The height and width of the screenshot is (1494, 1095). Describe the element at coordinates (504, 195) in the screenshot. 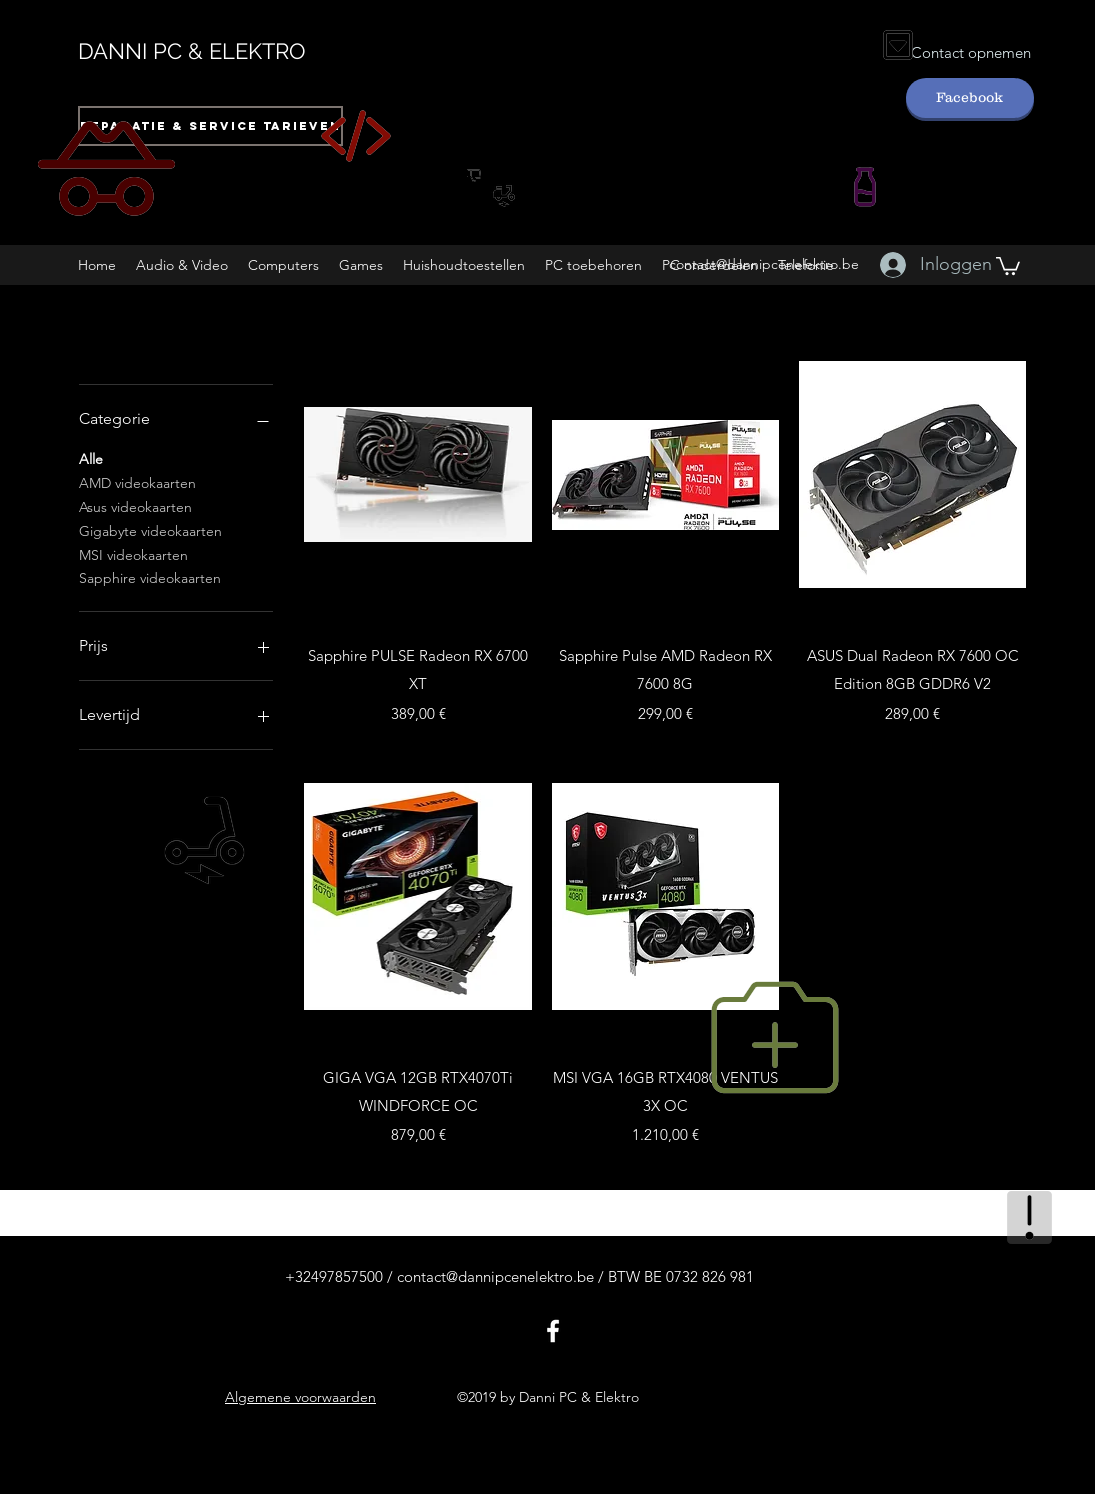

I see `select electric moped as transportation mode` at that location.